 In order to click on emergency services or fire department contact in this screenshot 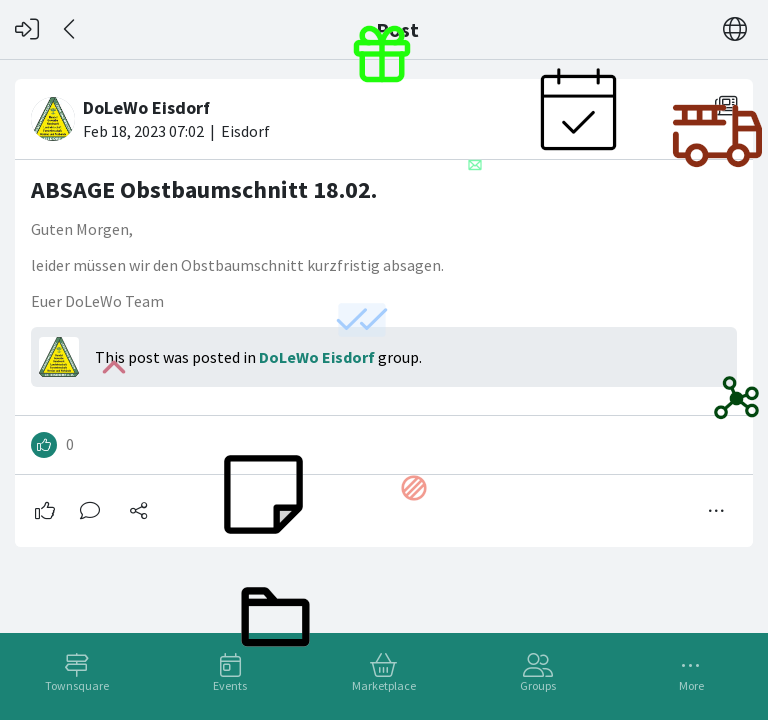, I will do `click(714, 131)`.